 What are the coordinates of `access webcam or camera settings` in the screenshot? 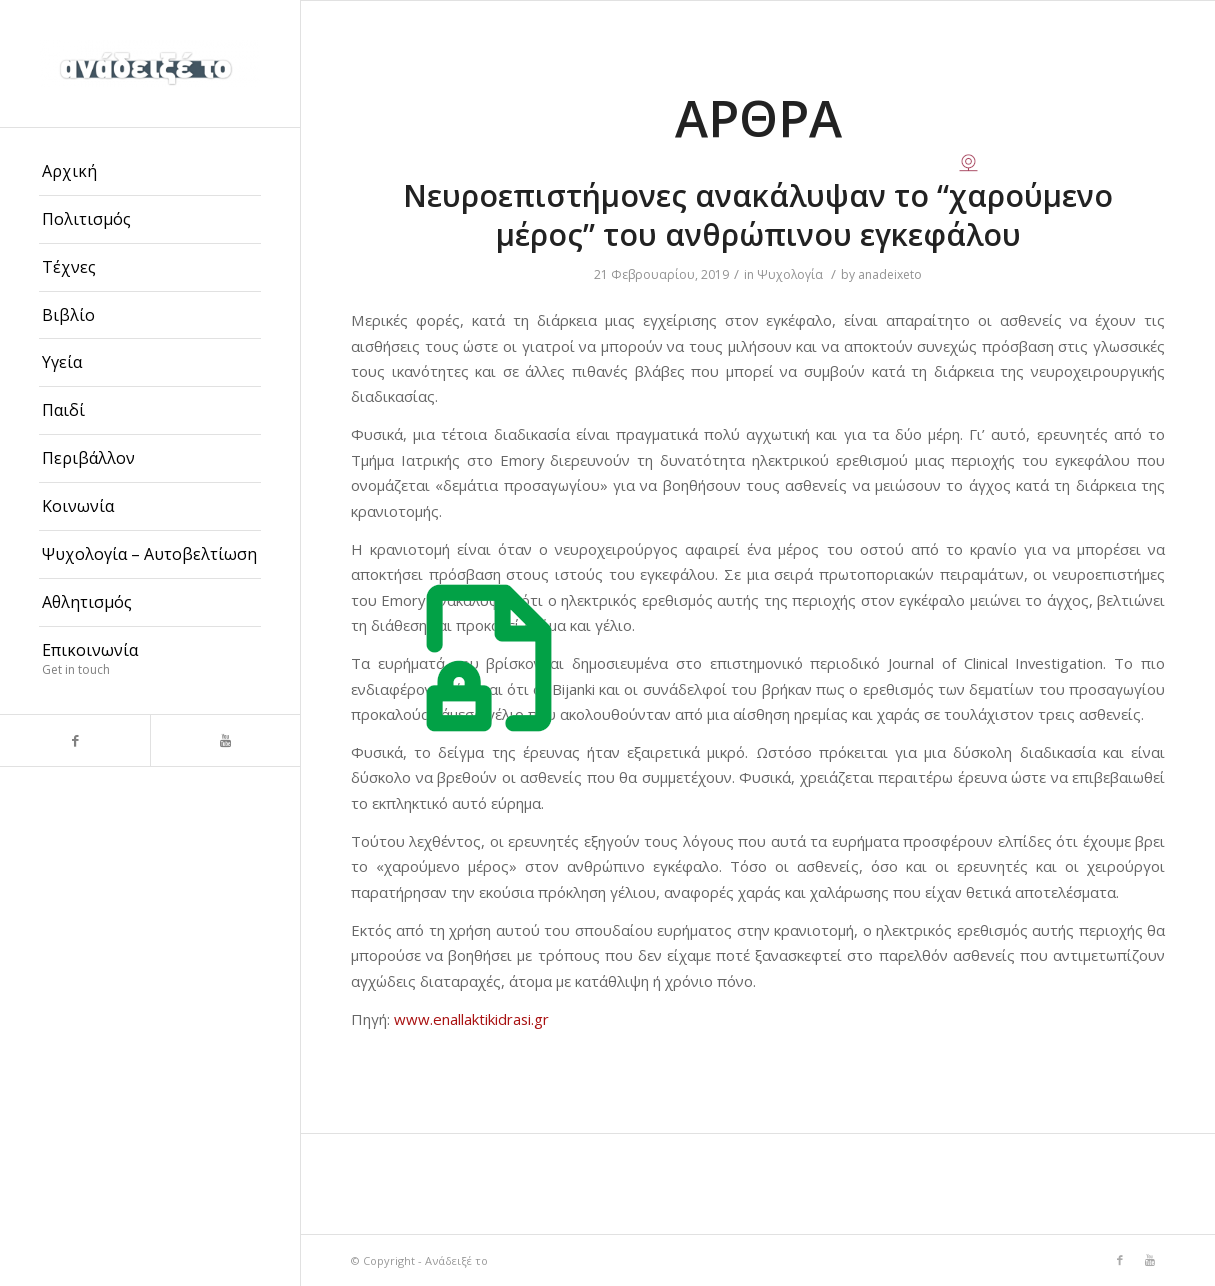 It's located at (968, 163).